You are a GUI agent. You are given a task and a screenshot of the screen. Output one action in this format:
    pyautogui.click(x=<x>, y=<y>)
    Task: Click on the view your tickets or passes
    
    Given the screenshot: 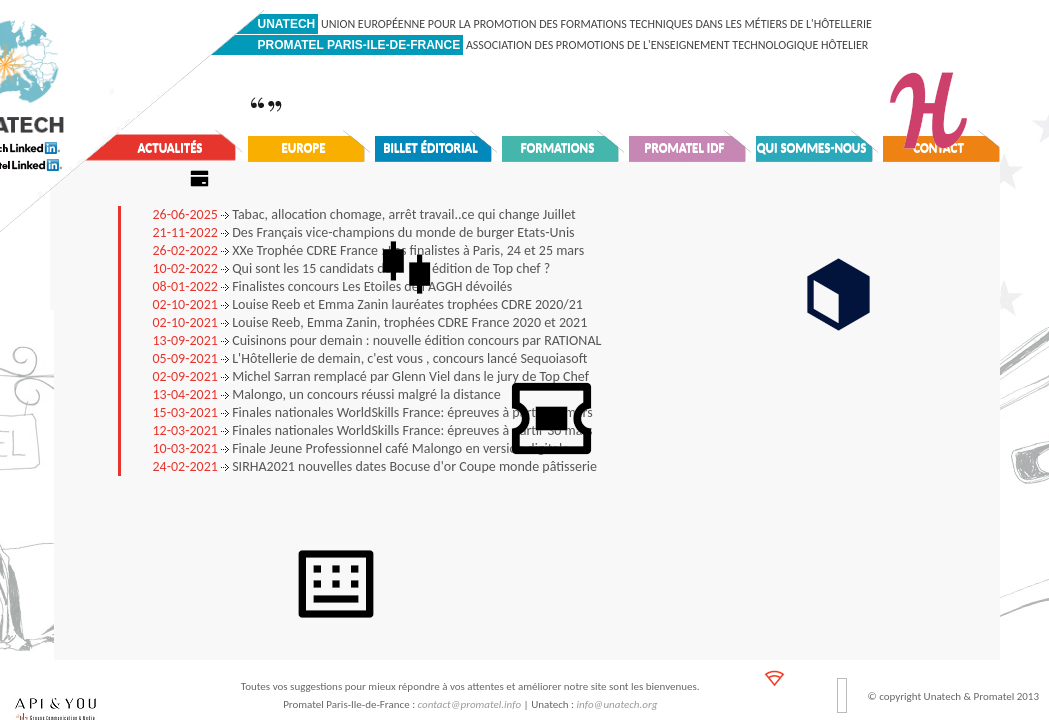 What is the action you would take?
    pyautogui.click(x=551, y=418)
    